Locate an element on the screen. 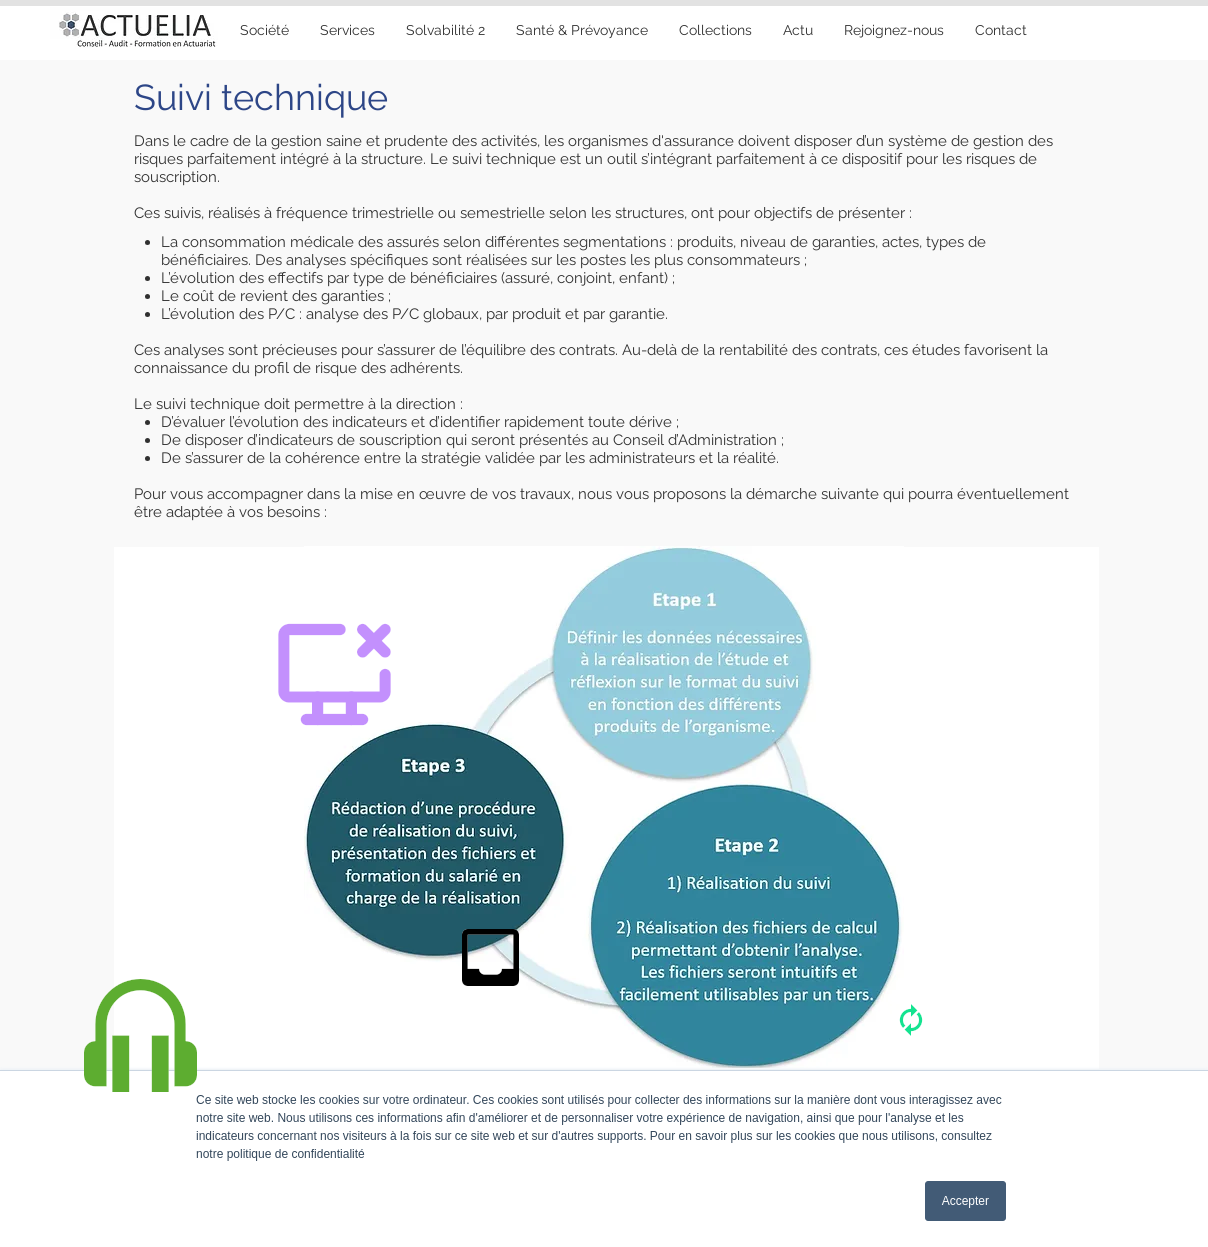  stop sharing your screen is located at coordinates (334, 674).